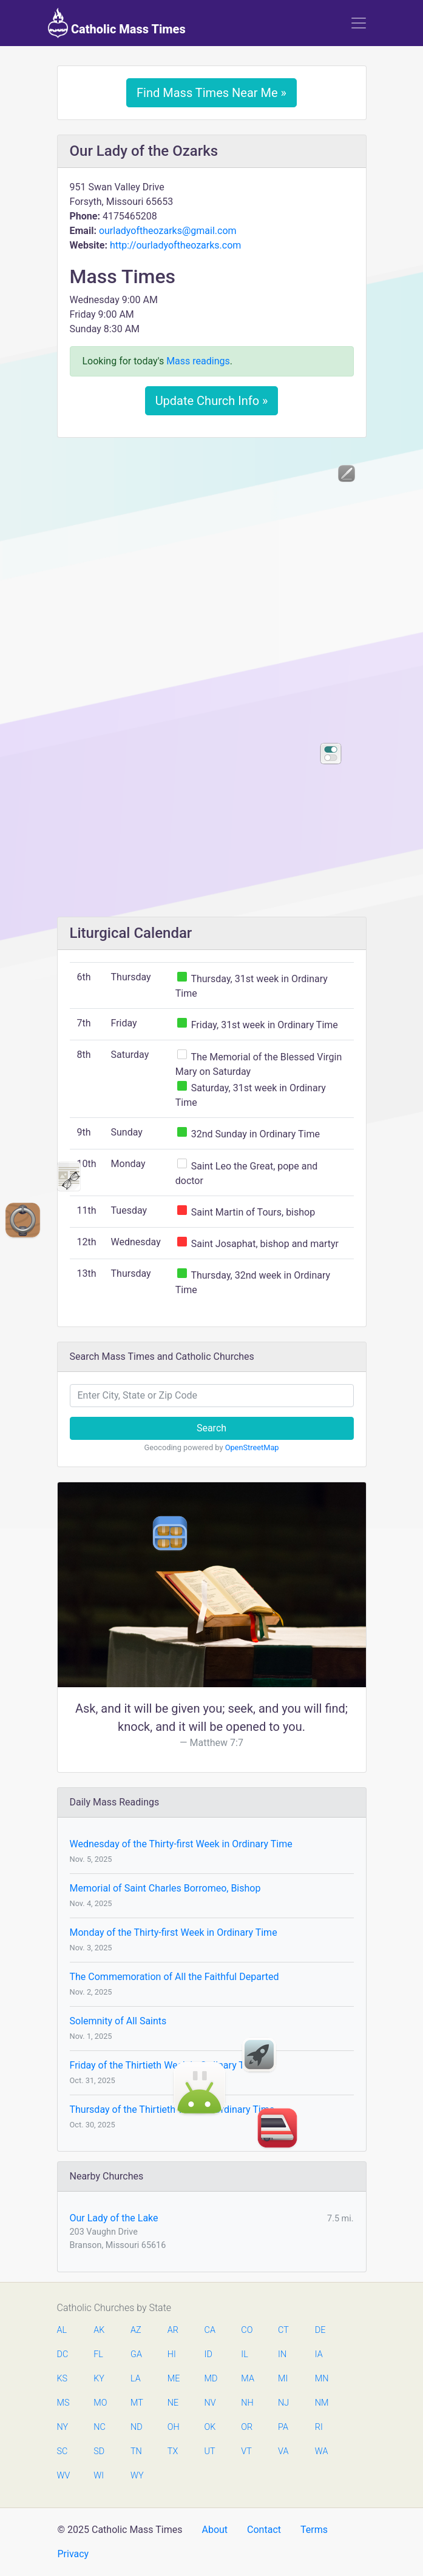  Describe the element at coordinates (347, 473) in the screenshot. I see `open Pages for document editing` at that location.